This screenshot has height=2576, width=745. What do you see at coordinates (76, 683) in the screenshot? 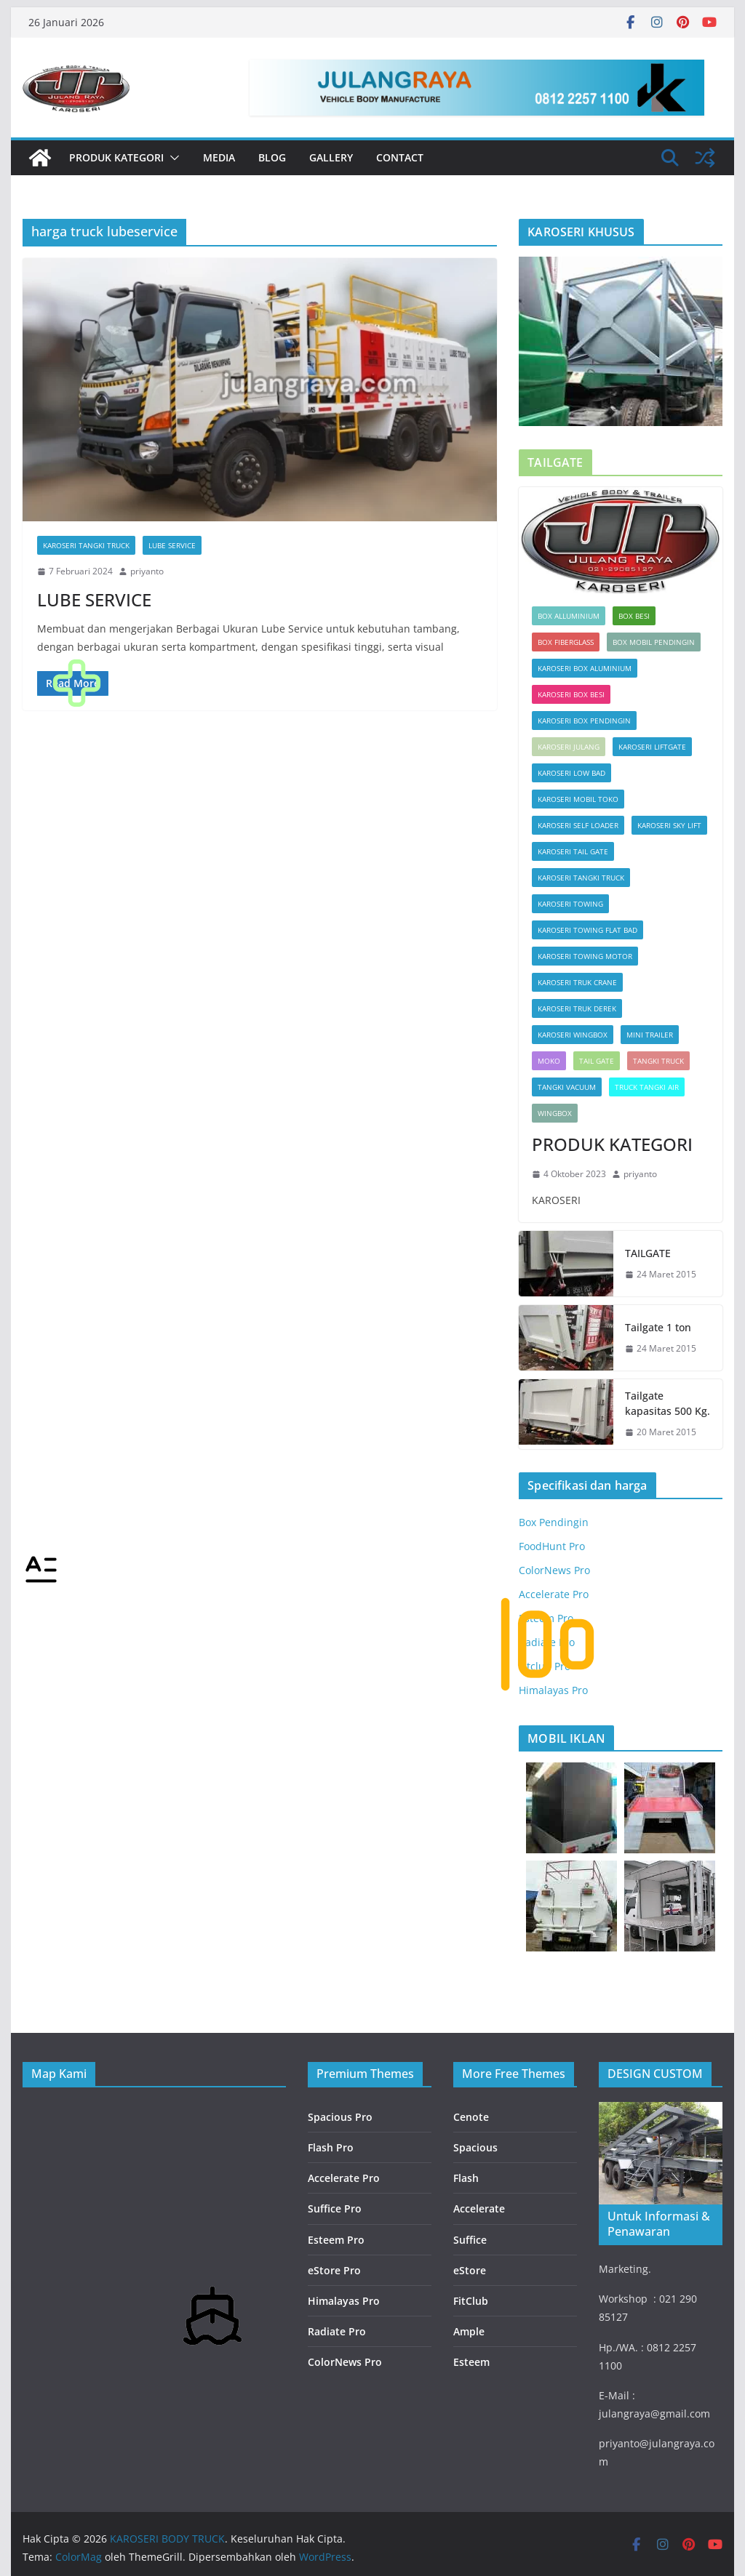
I see `access health or medical features` at bounding box center [76, 683].